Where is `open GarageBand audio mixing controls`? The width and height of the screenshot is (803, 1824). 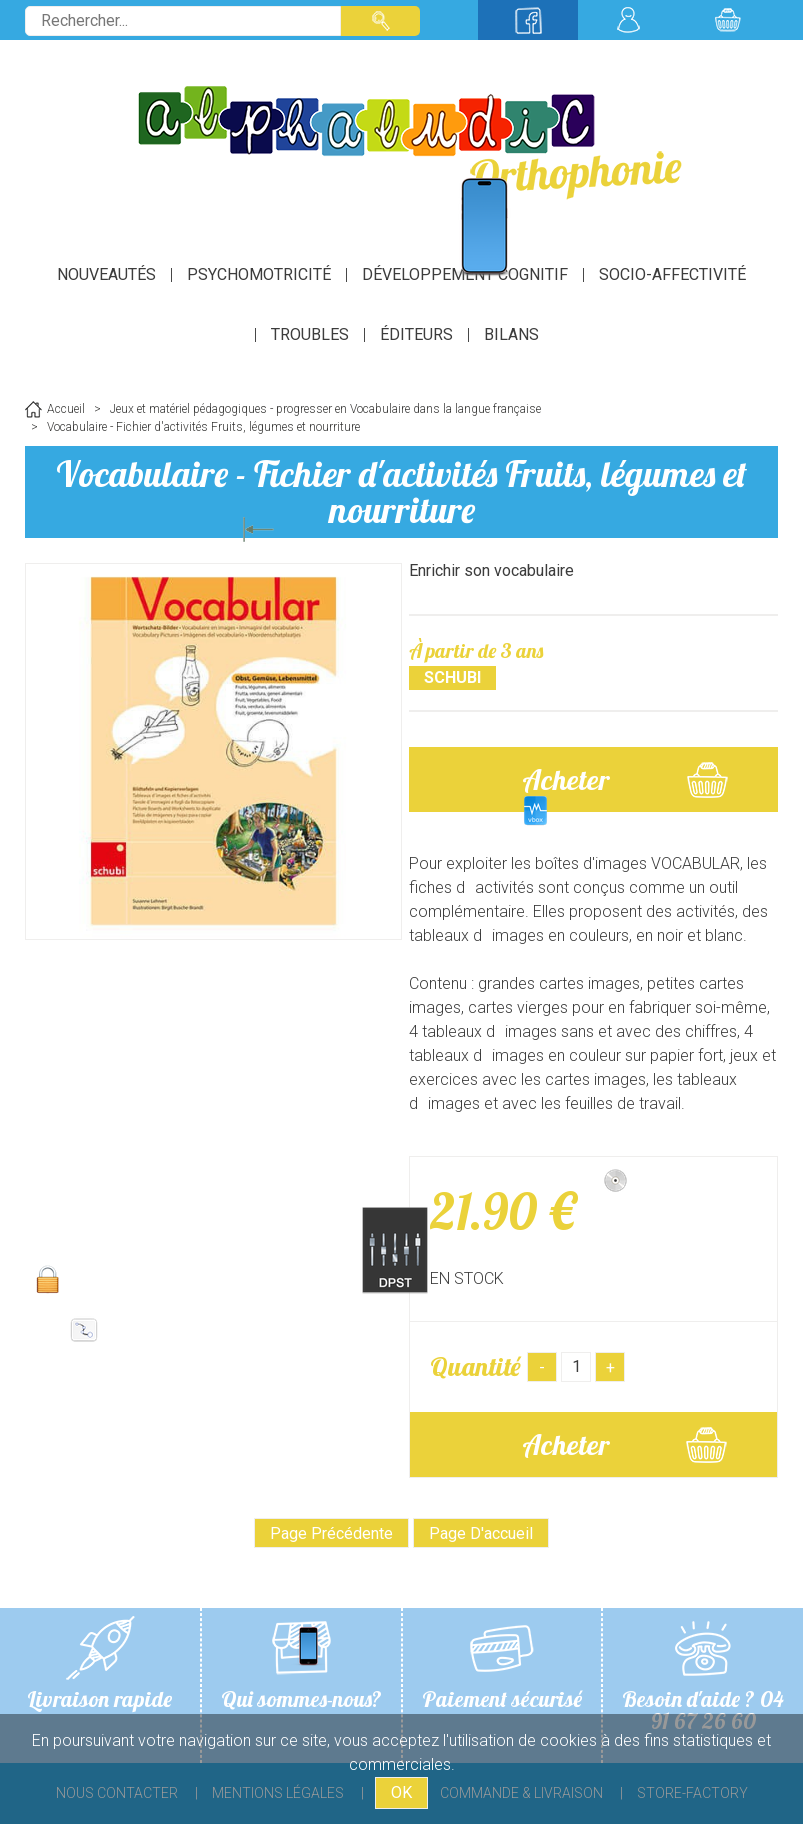
open GarageBand audio mixing controls is located at coordinates (395, 1252).